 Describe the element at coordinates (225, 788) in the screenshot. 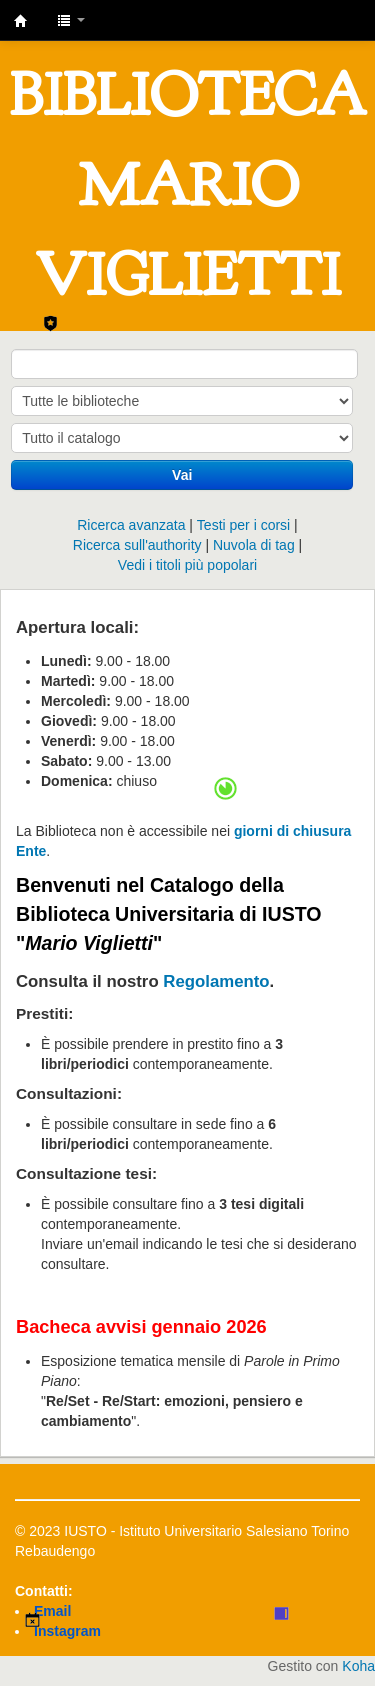

I see `indicates task progress at approximately 70% complete` at that location.